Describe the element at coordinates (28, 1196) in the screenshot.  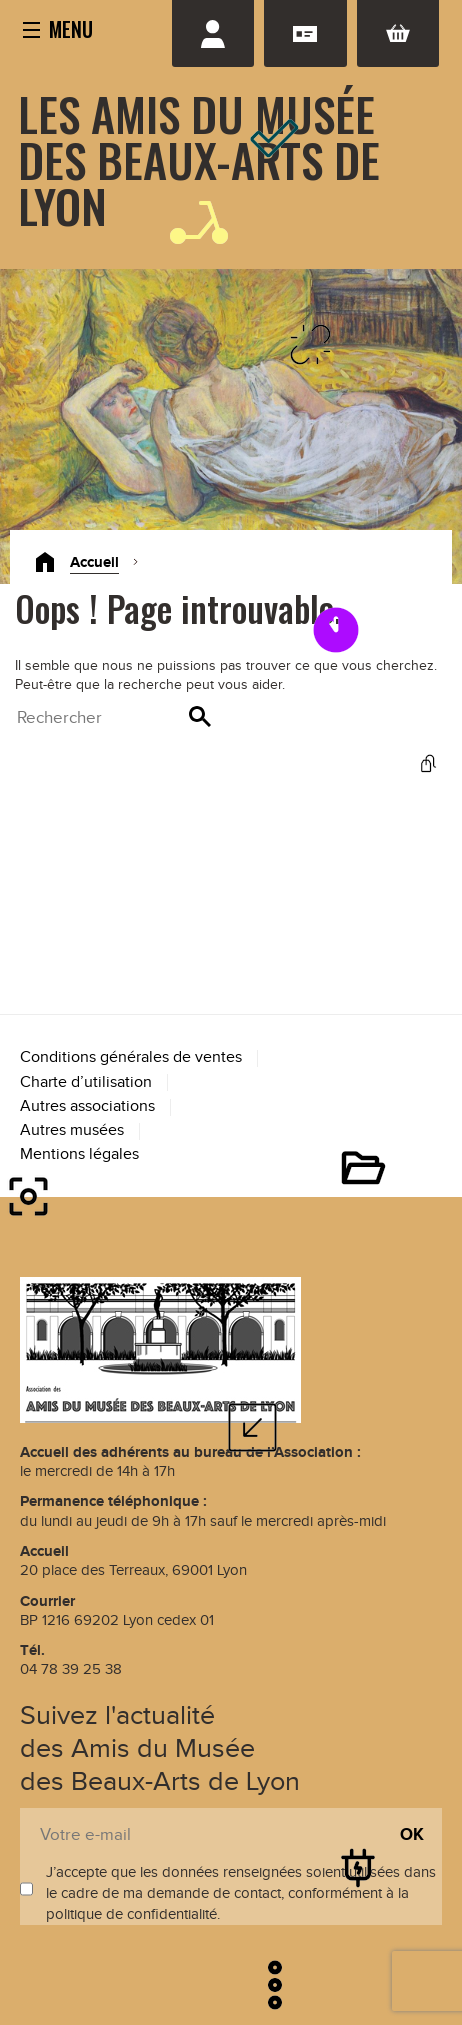
I see `center focus on camera viewfinder` at that location.